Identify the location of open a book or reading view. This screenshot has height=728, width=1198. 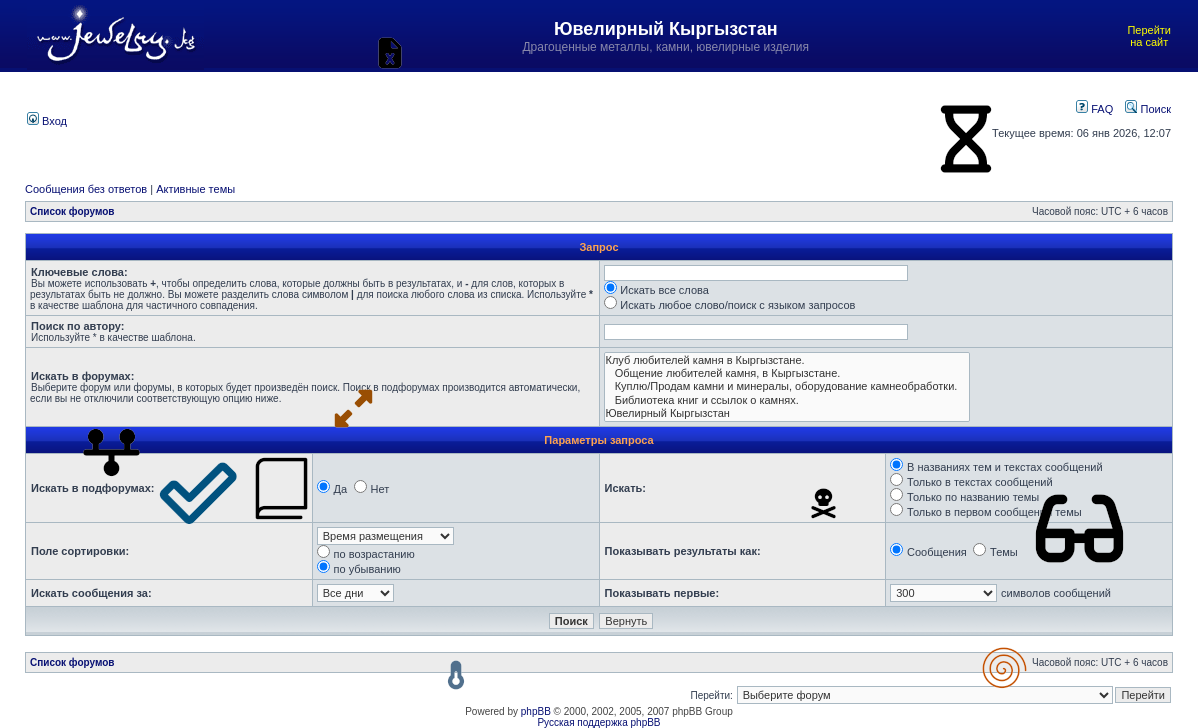
(281, 488).